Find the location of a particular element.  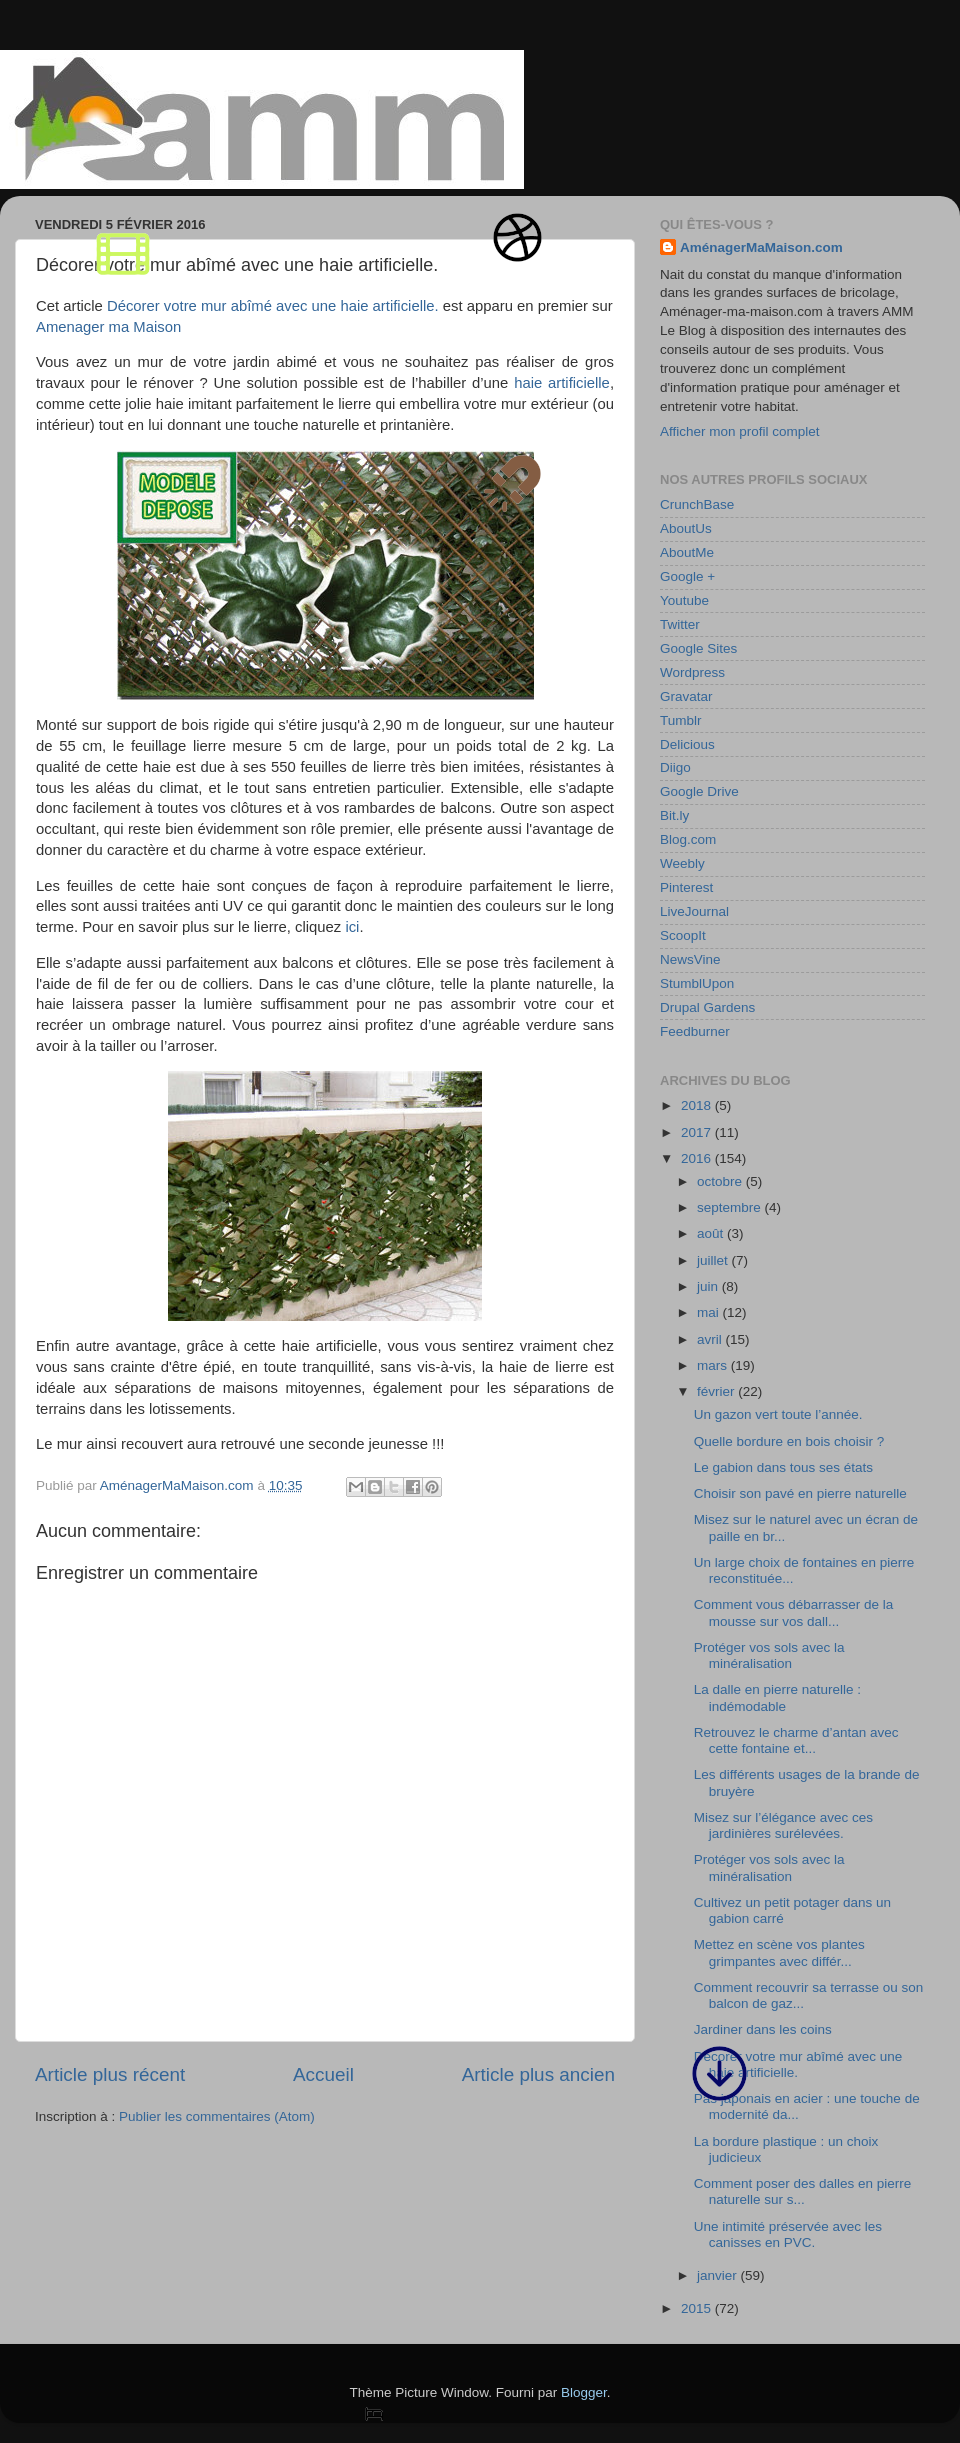

visit dribbble profile or portfolio is located at coordinates (517, 237).